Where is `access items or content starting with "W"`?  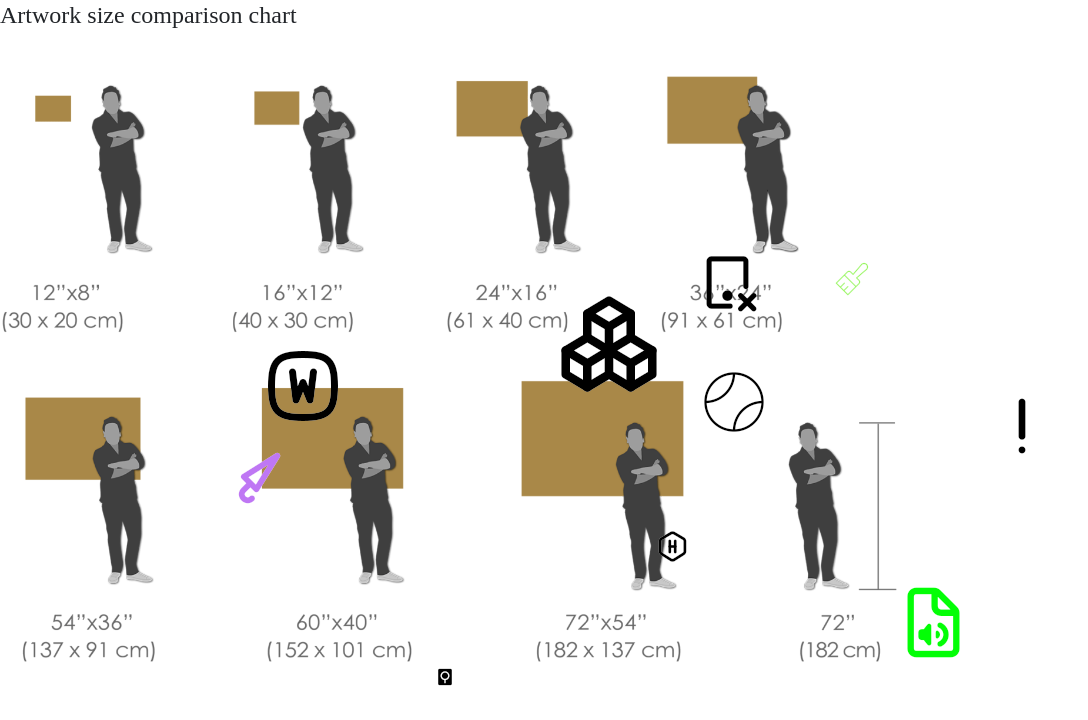 access items or content starting with "W" is located at coordinates (303, 386).